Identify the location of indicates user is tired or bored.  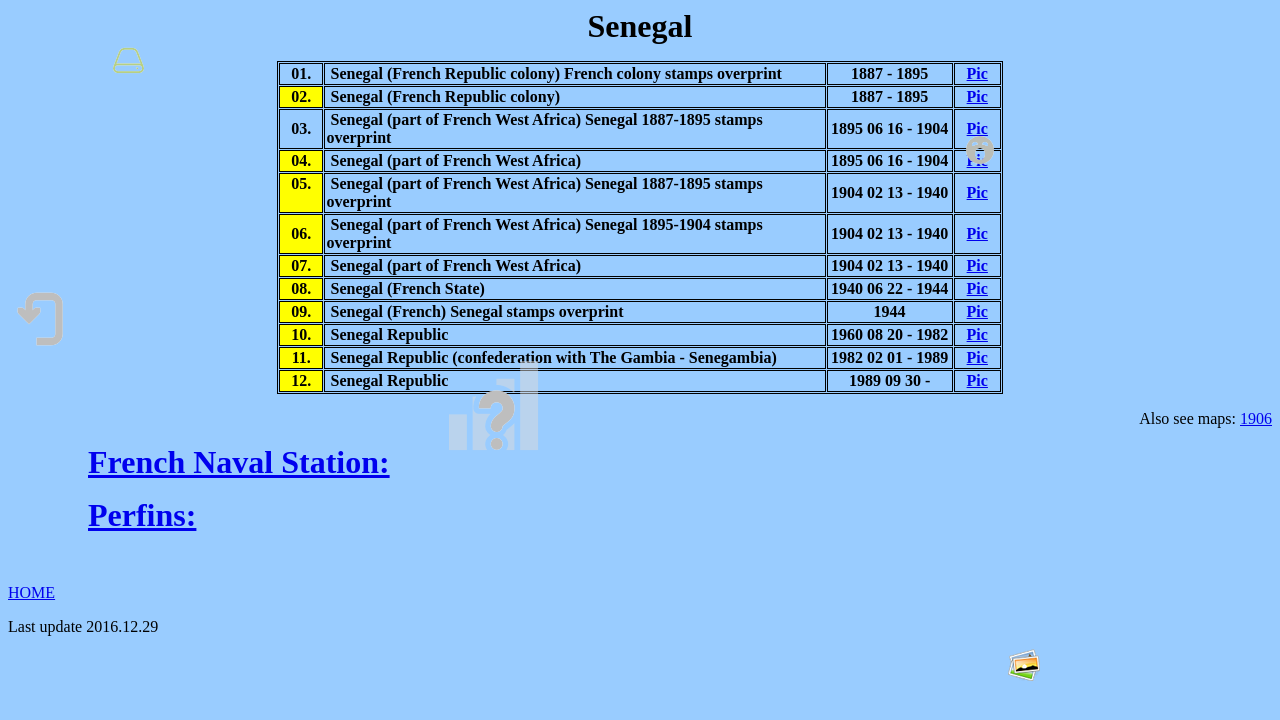
(980, 150).